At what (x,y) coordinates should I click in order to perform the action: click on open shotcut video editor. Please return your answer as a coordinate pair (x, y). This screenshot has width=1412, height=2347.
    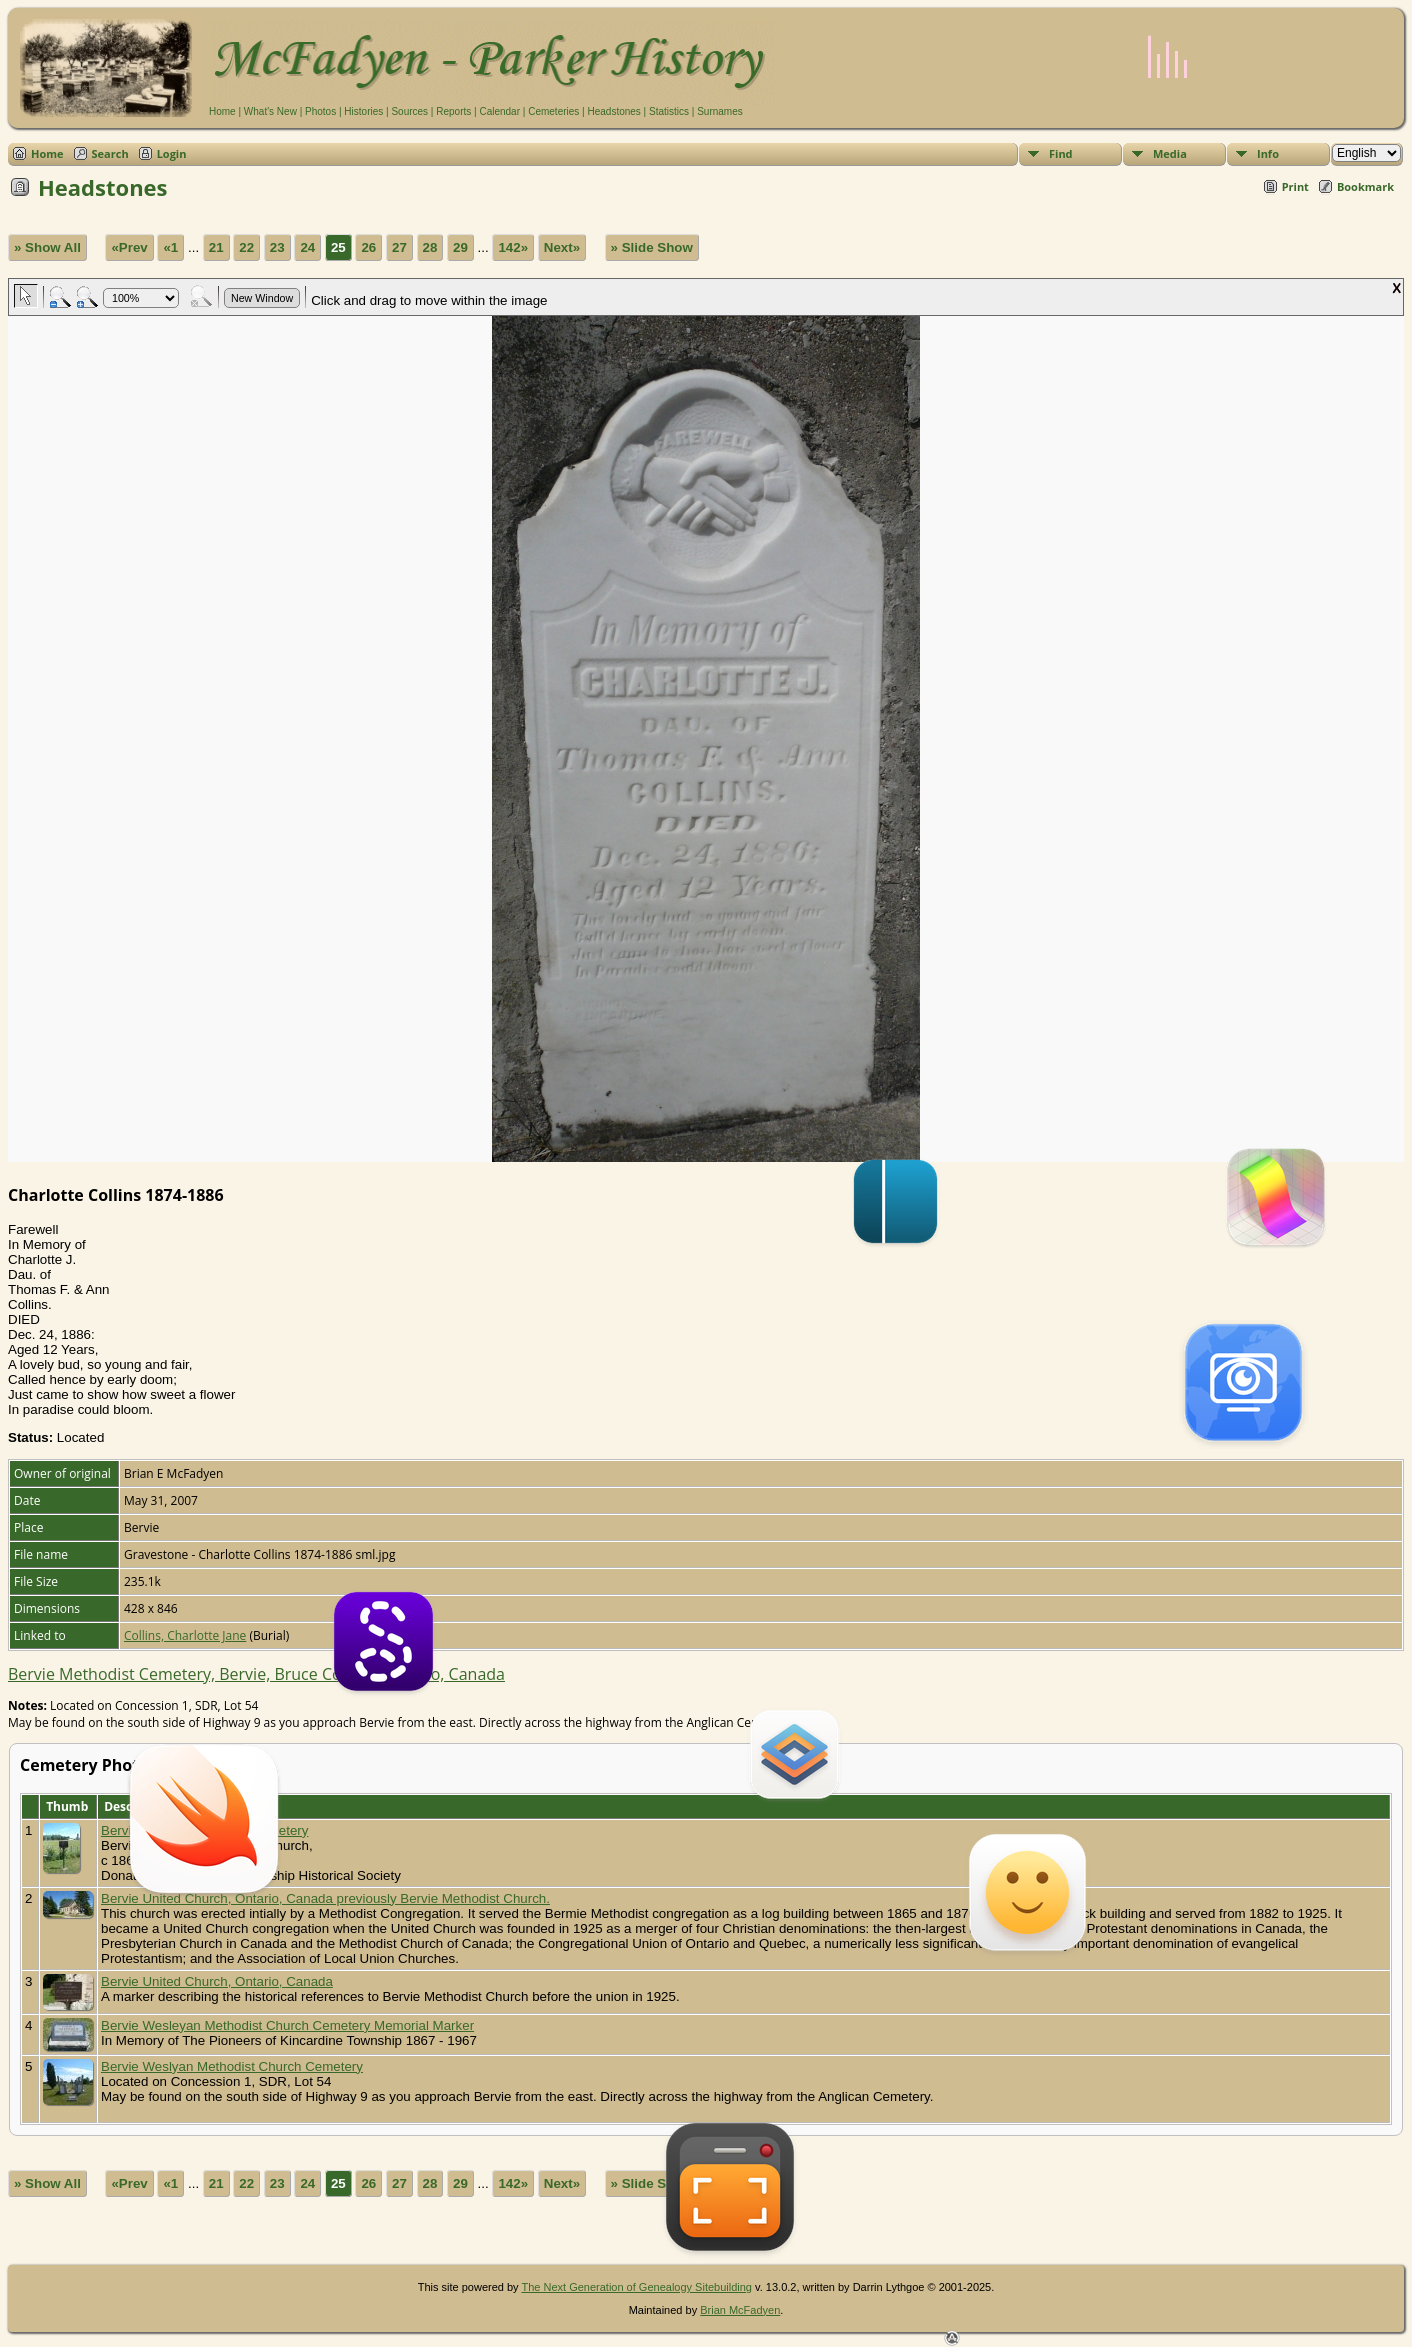
    Looking at the image, I should click on (895, 1201).